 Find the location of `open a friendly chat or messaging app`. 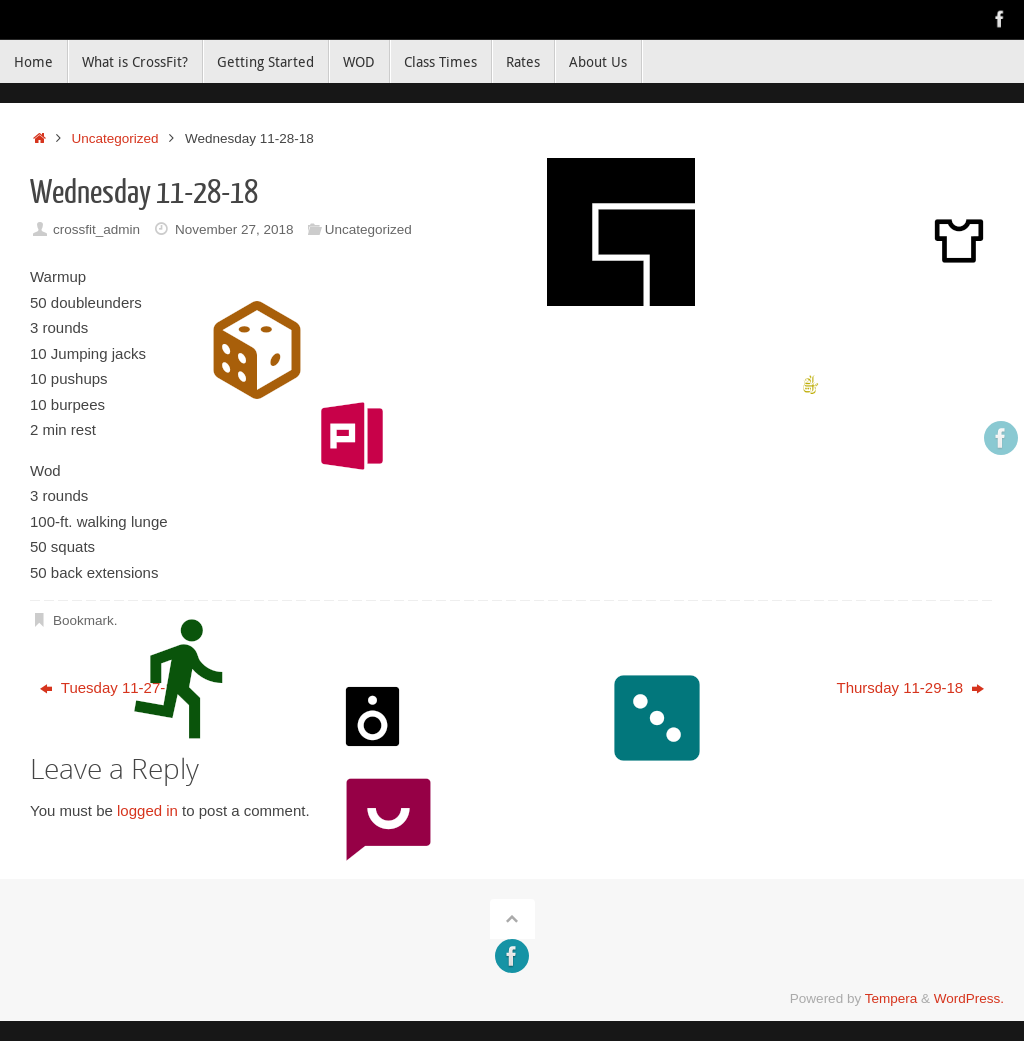

open a friendly chat or messaging app is located at coordinates (388, 816).